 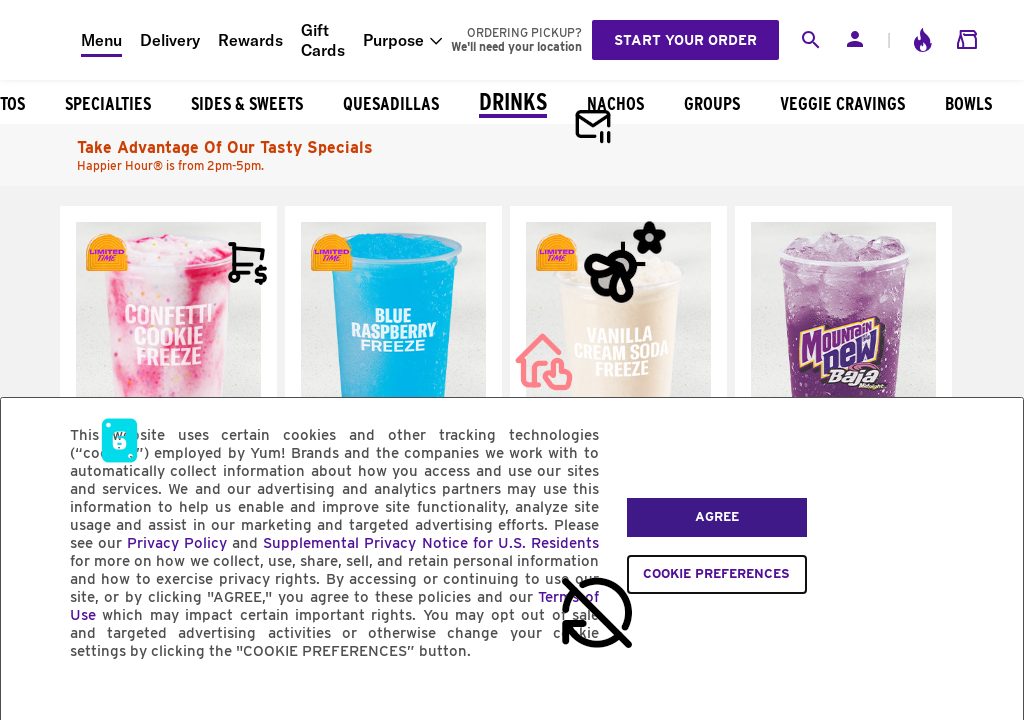 I want to click on pause email notifications, so click(x=593, y=124).